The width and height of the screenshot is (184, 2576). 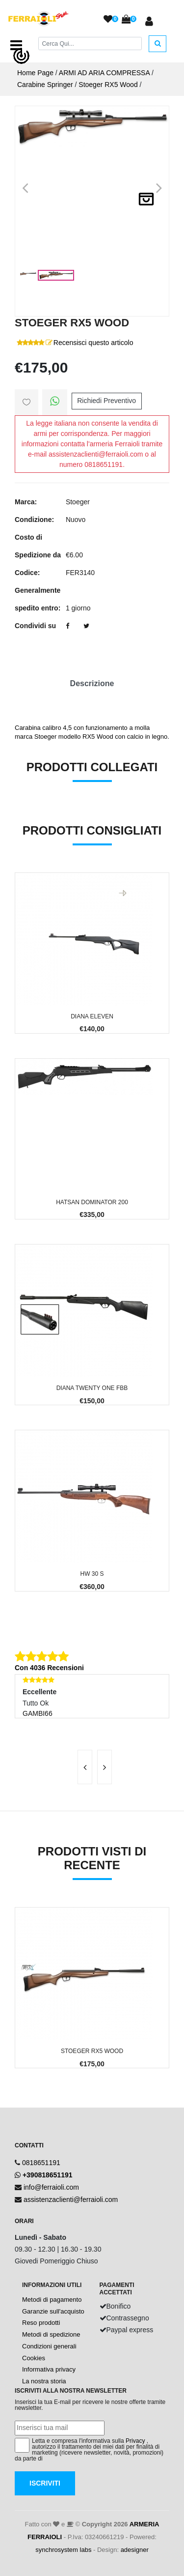 I want to click on view your shopping bag, so click(x=146, y=199).